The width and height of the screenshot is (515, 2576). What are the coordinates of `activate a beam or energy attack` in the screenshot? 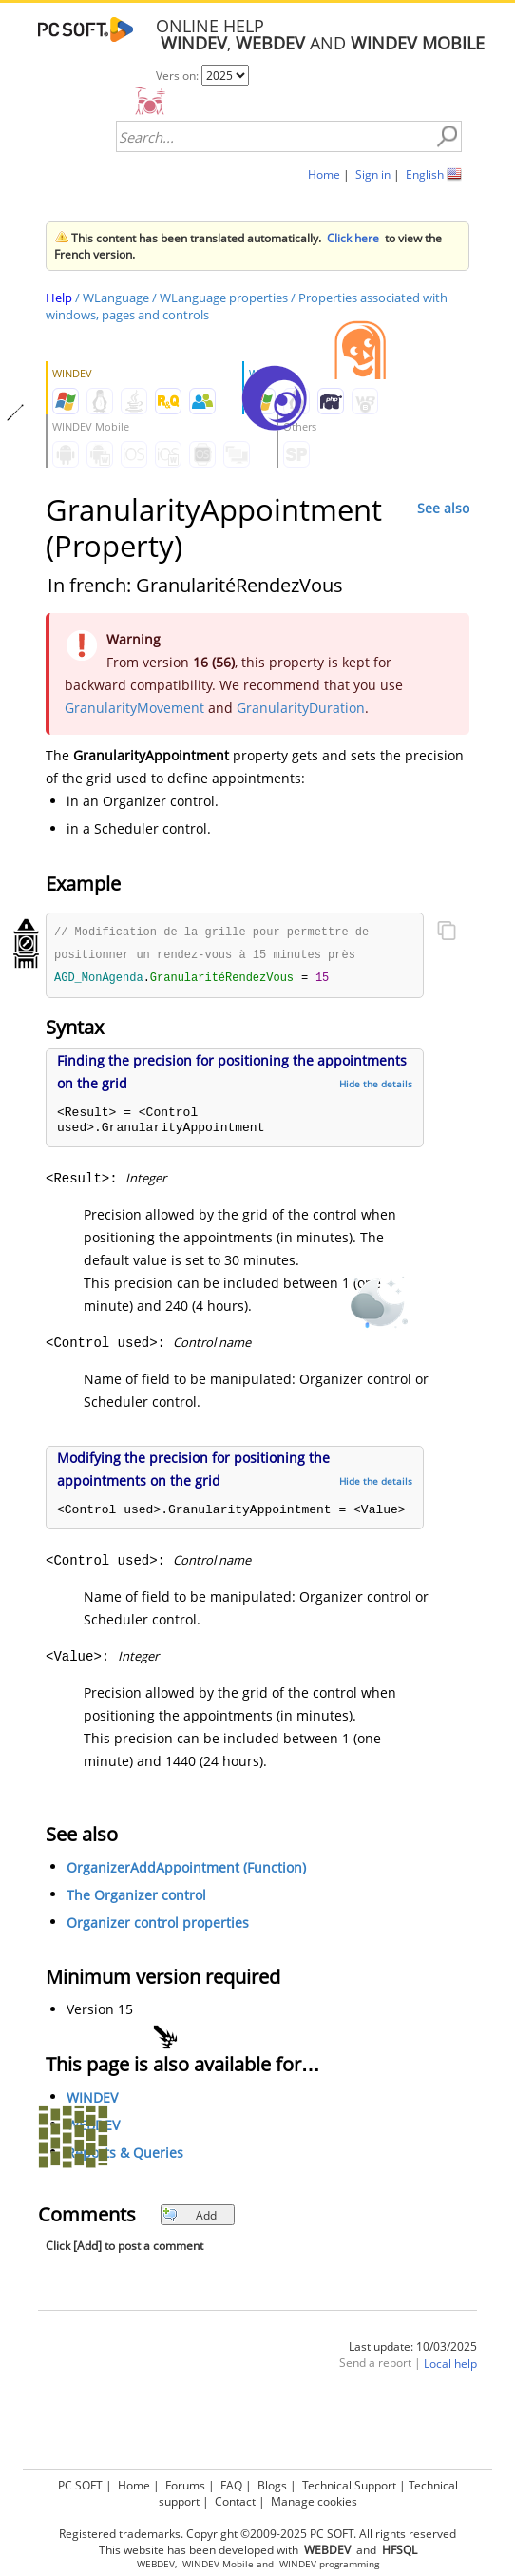 It's located at (165, 2037).